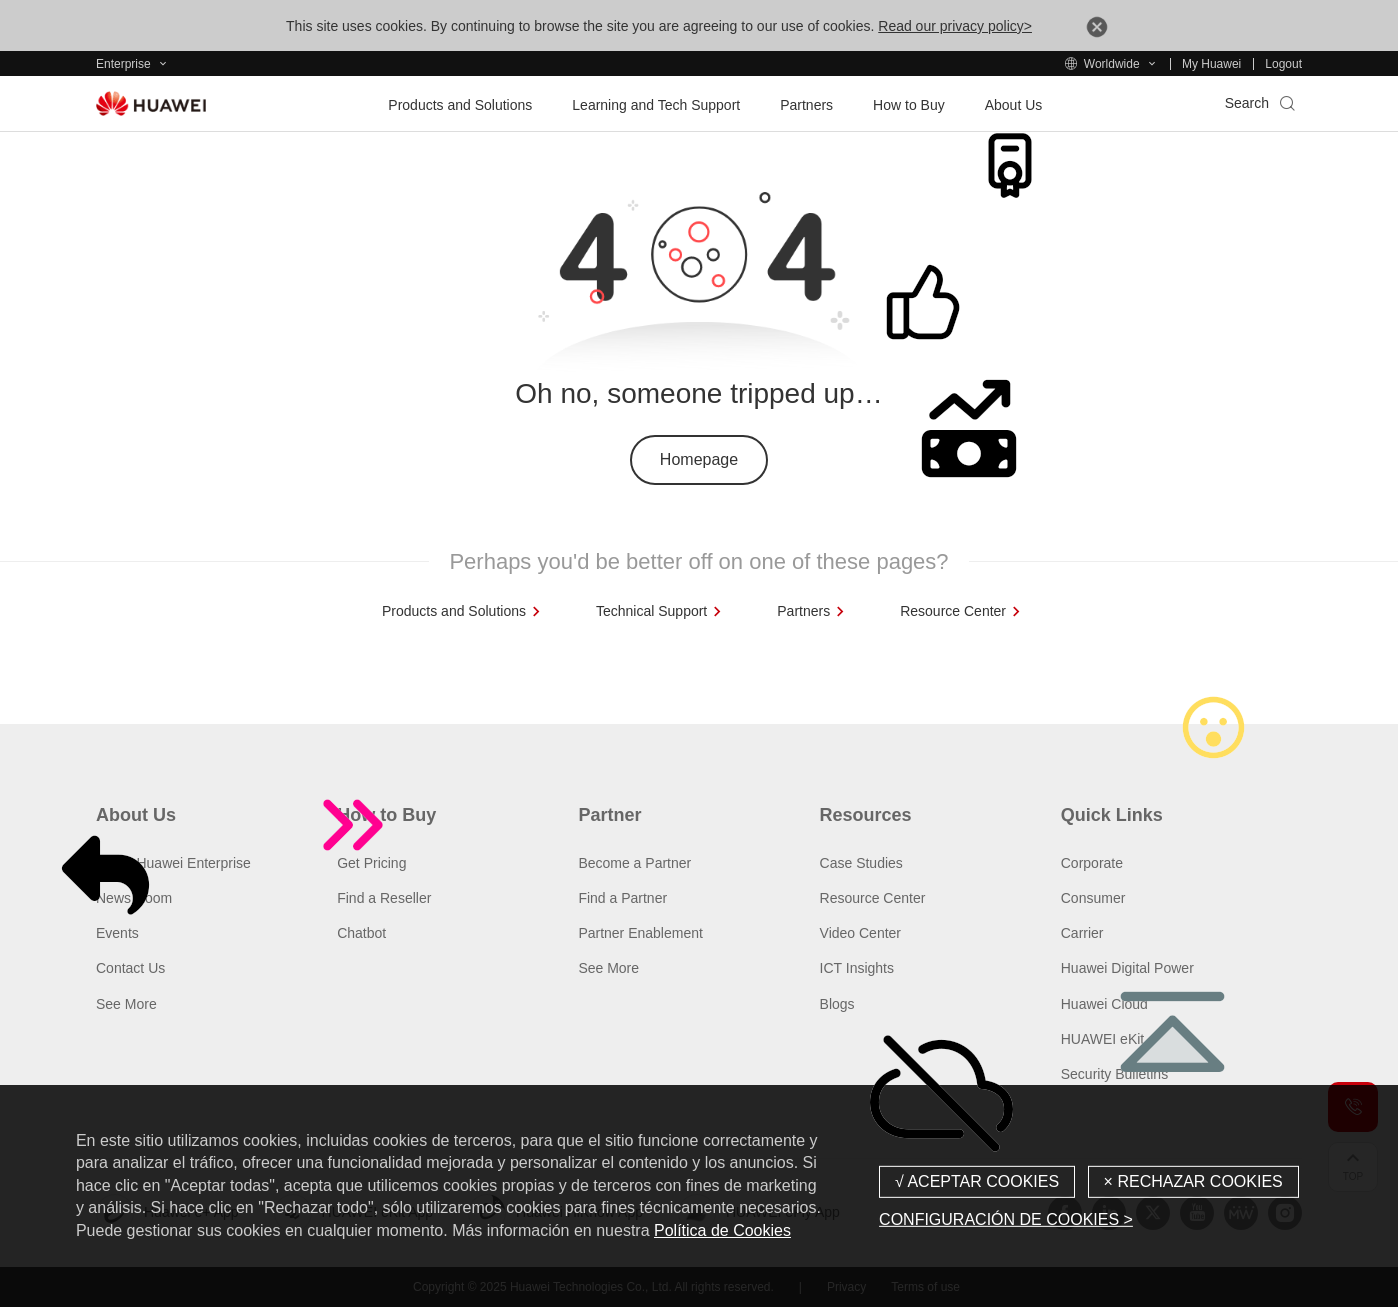  I want to click on like or upvote content, so click(922, 304).